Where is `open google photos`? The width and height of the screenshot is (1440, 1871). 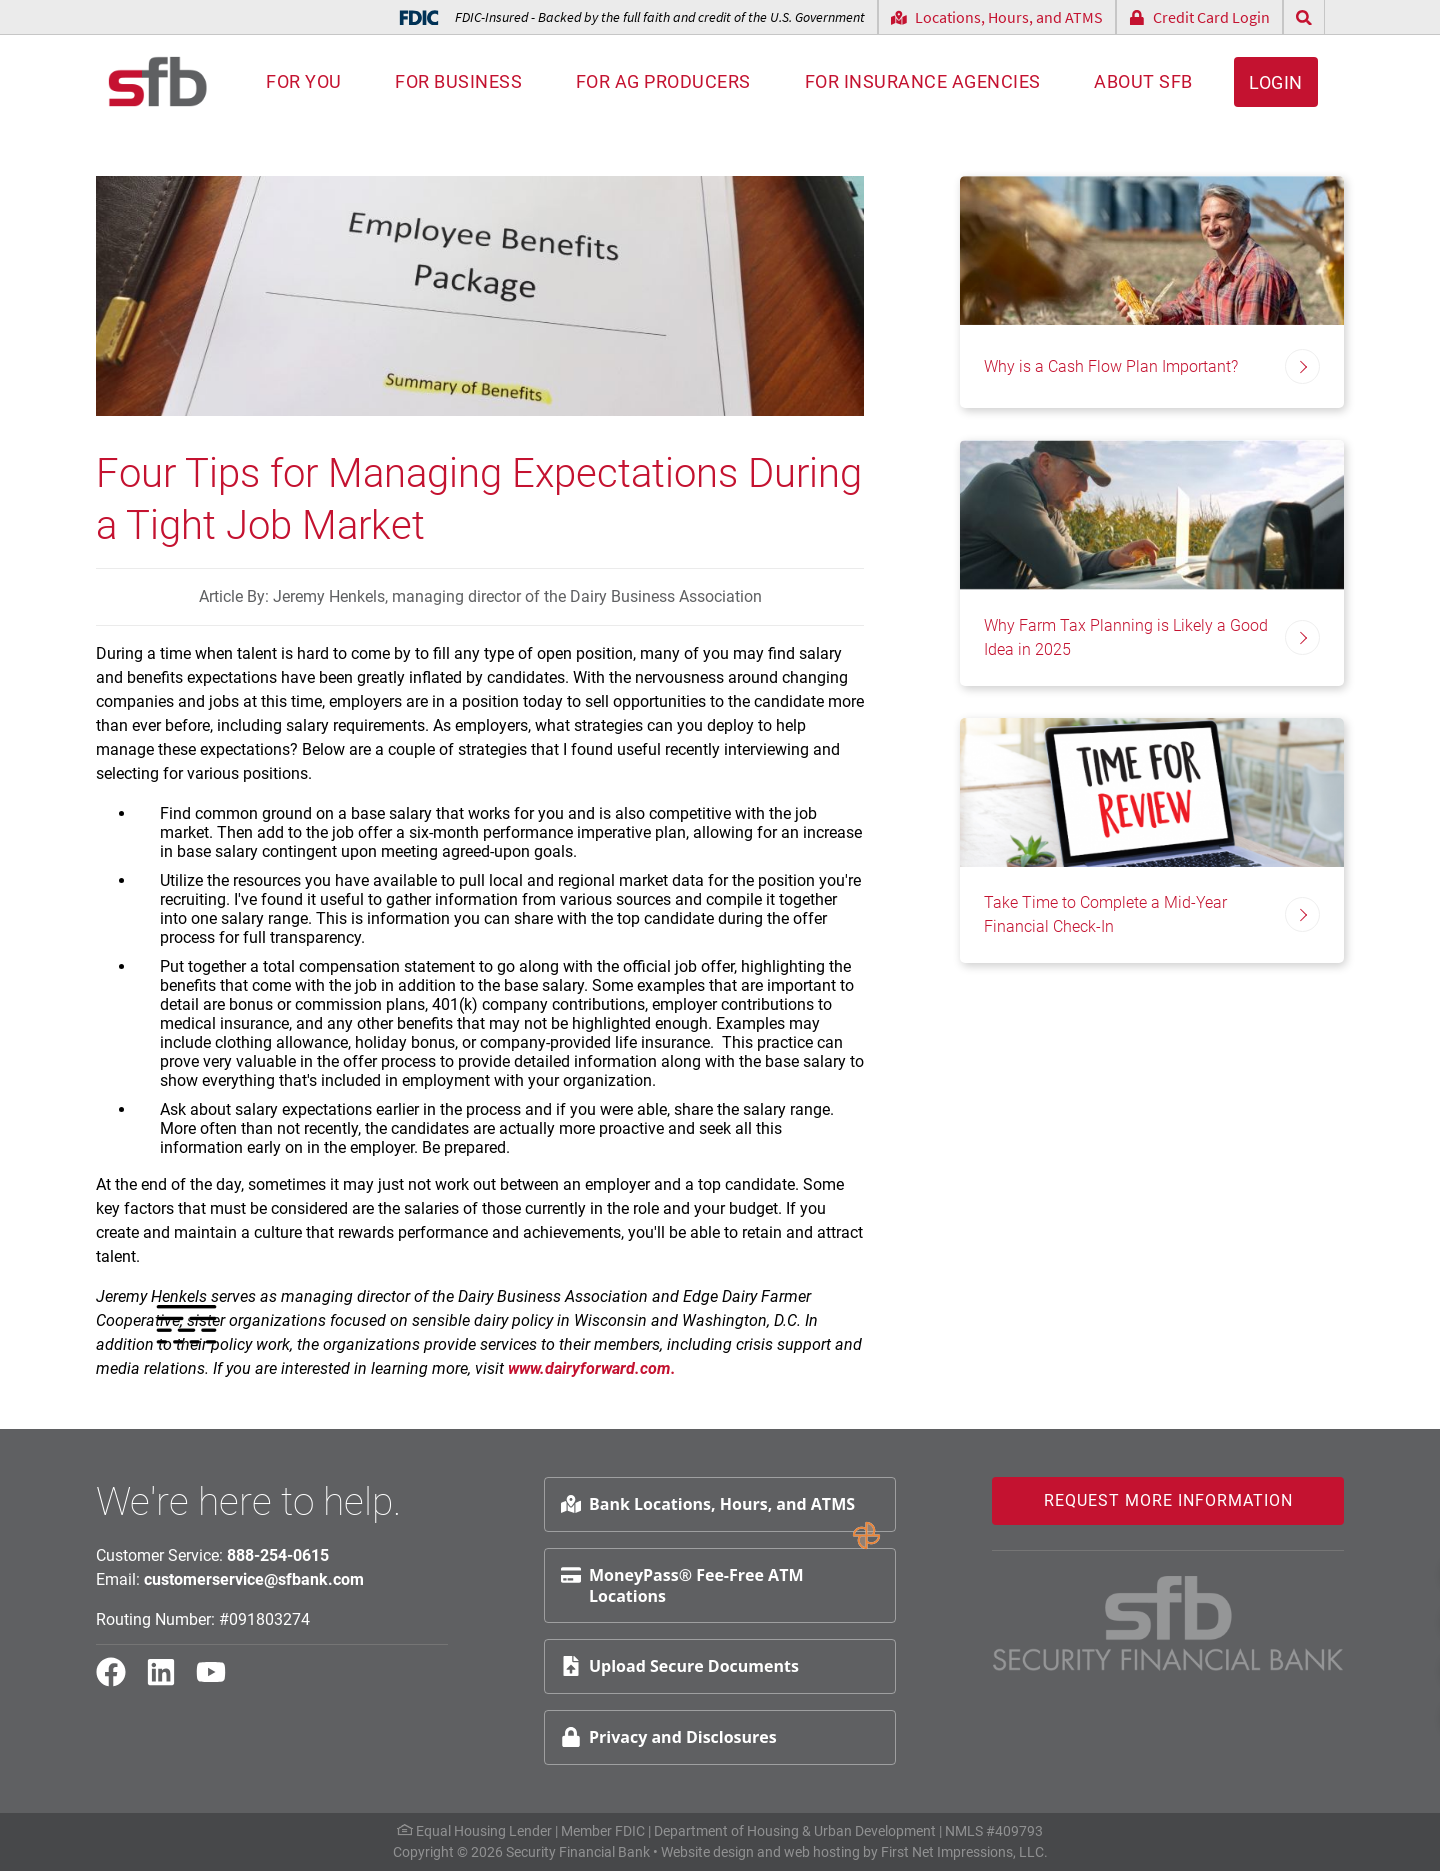
open google photos is located at coordinates (866, 1535).